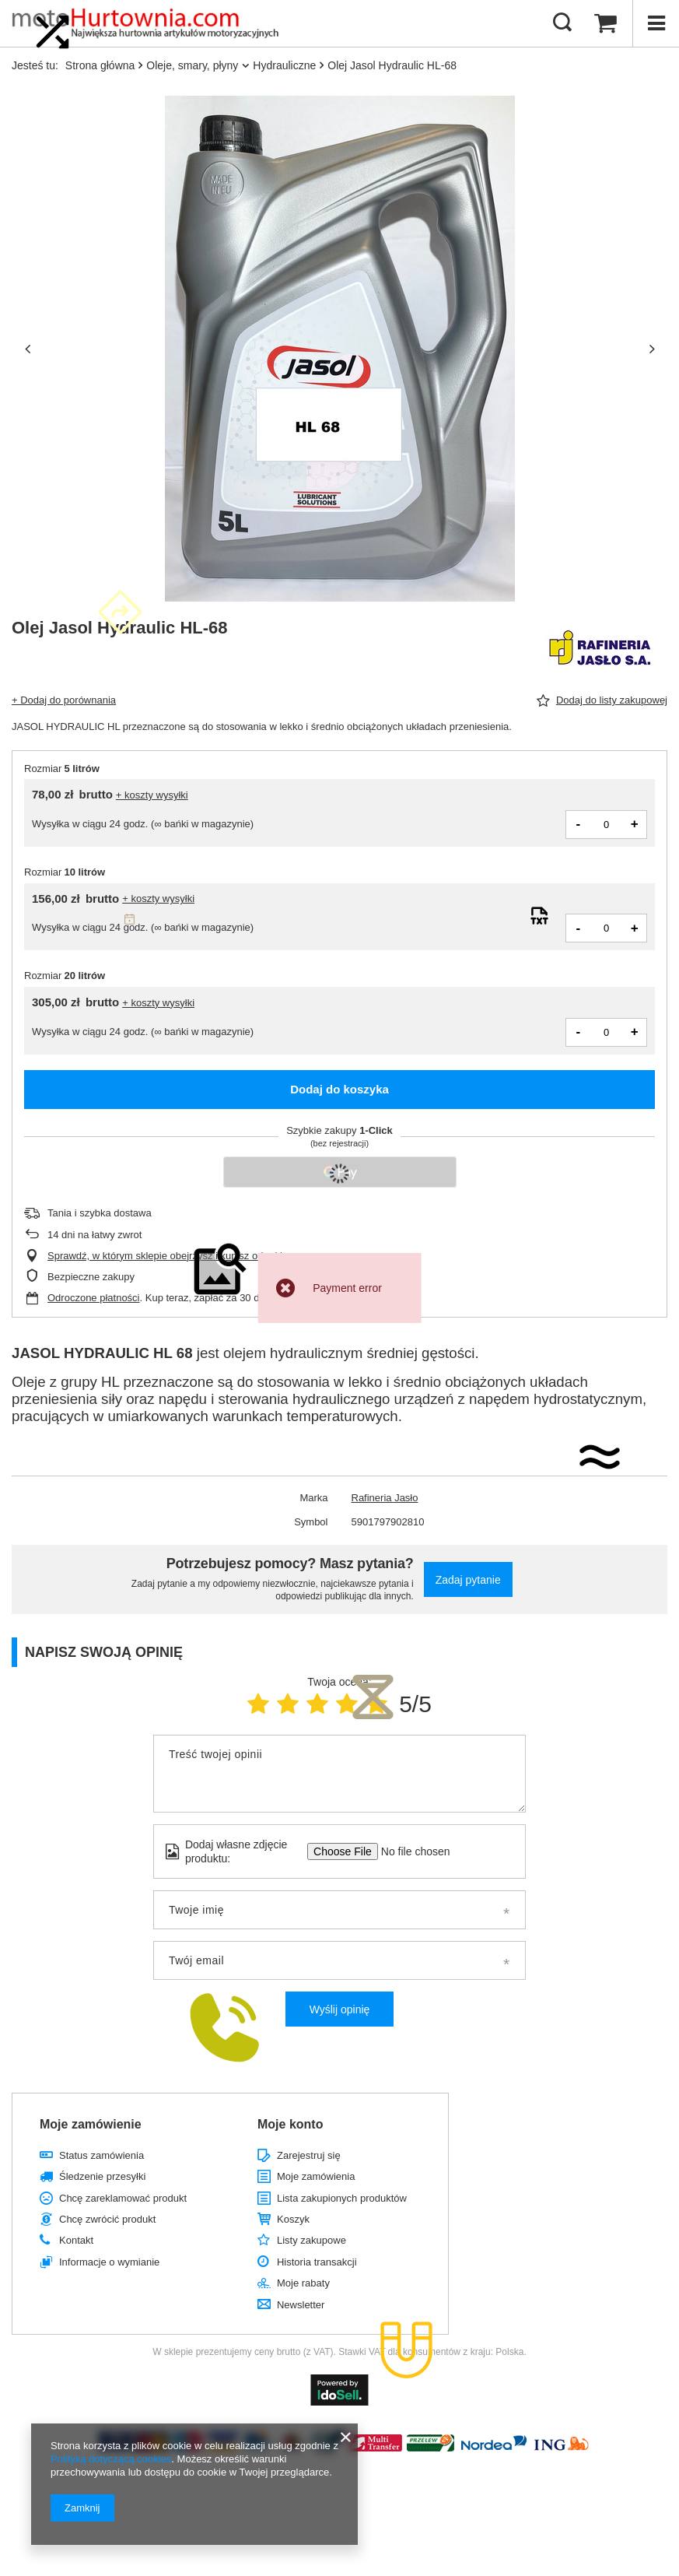  What do you see at coordinates (539, 916) in the screenshot?
I see `open a text file` at bounding box center [539, 916].